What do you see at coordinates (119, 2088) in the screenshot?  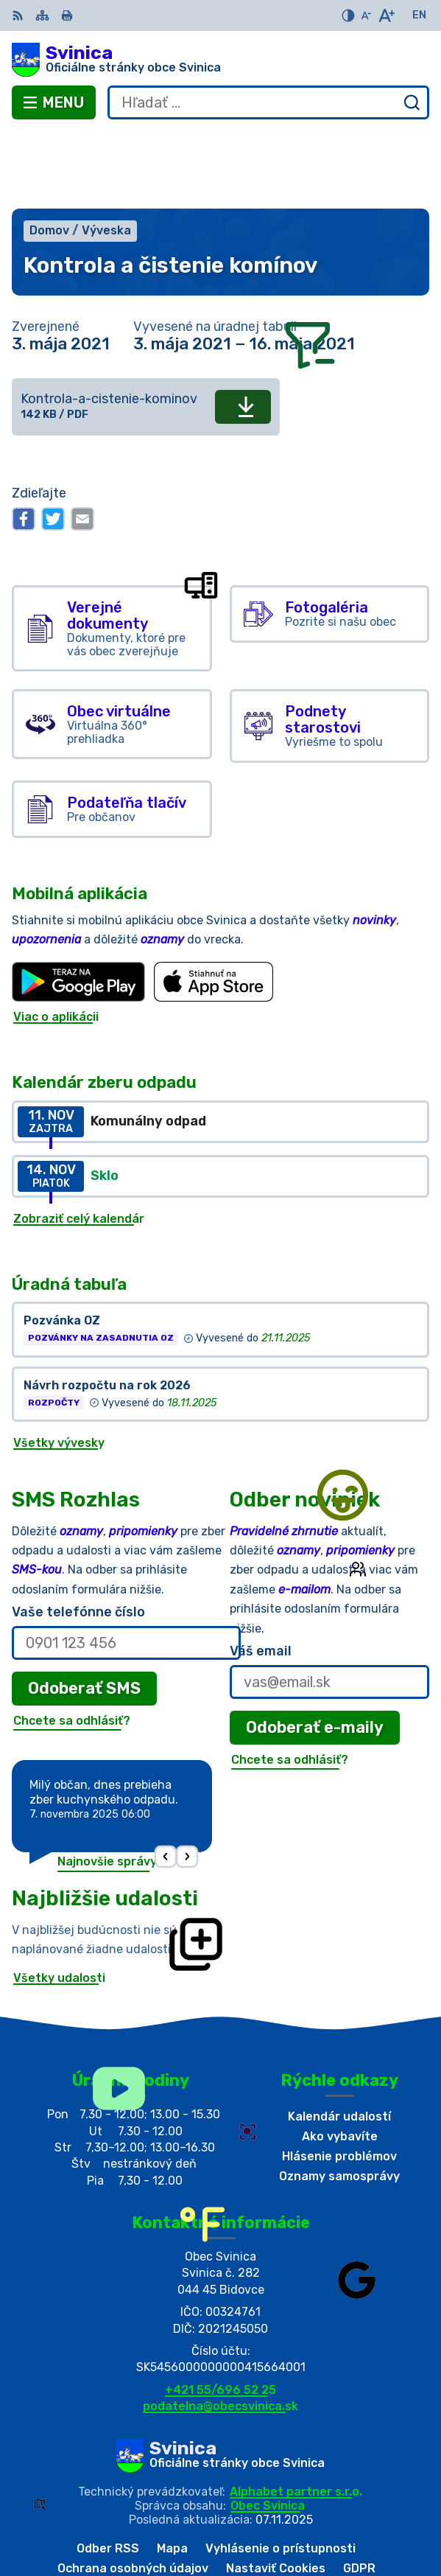 I see `open YouTube` at bounding box center [119, 2088].